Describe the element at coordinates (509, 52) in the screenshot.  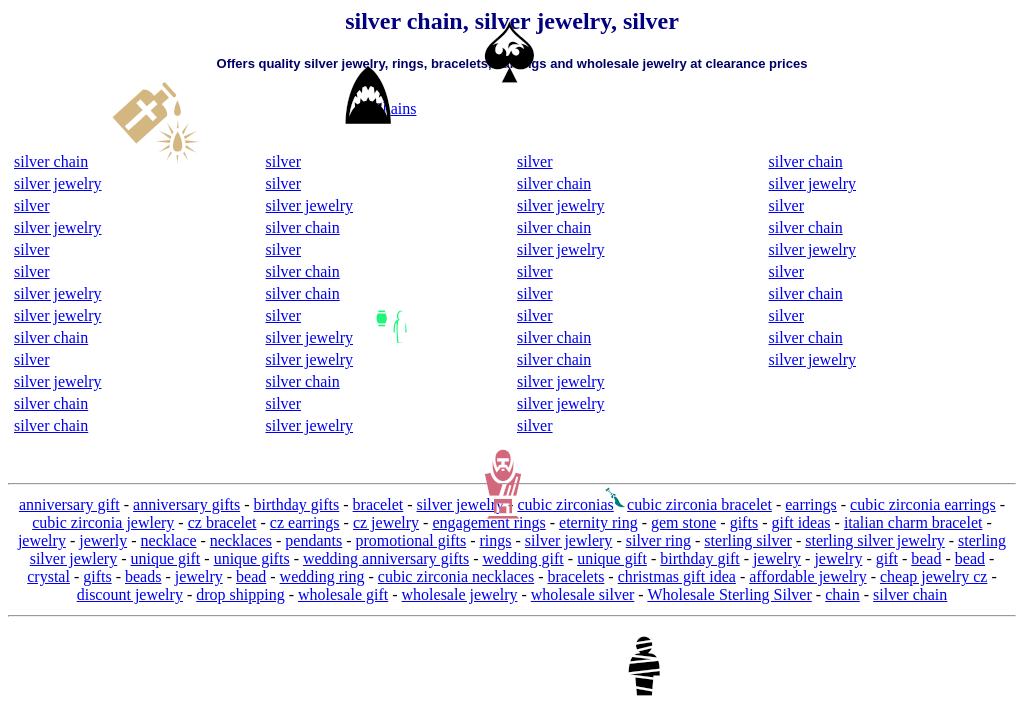
I see `indicates a hot streak or winning hand in a card game` at that location.